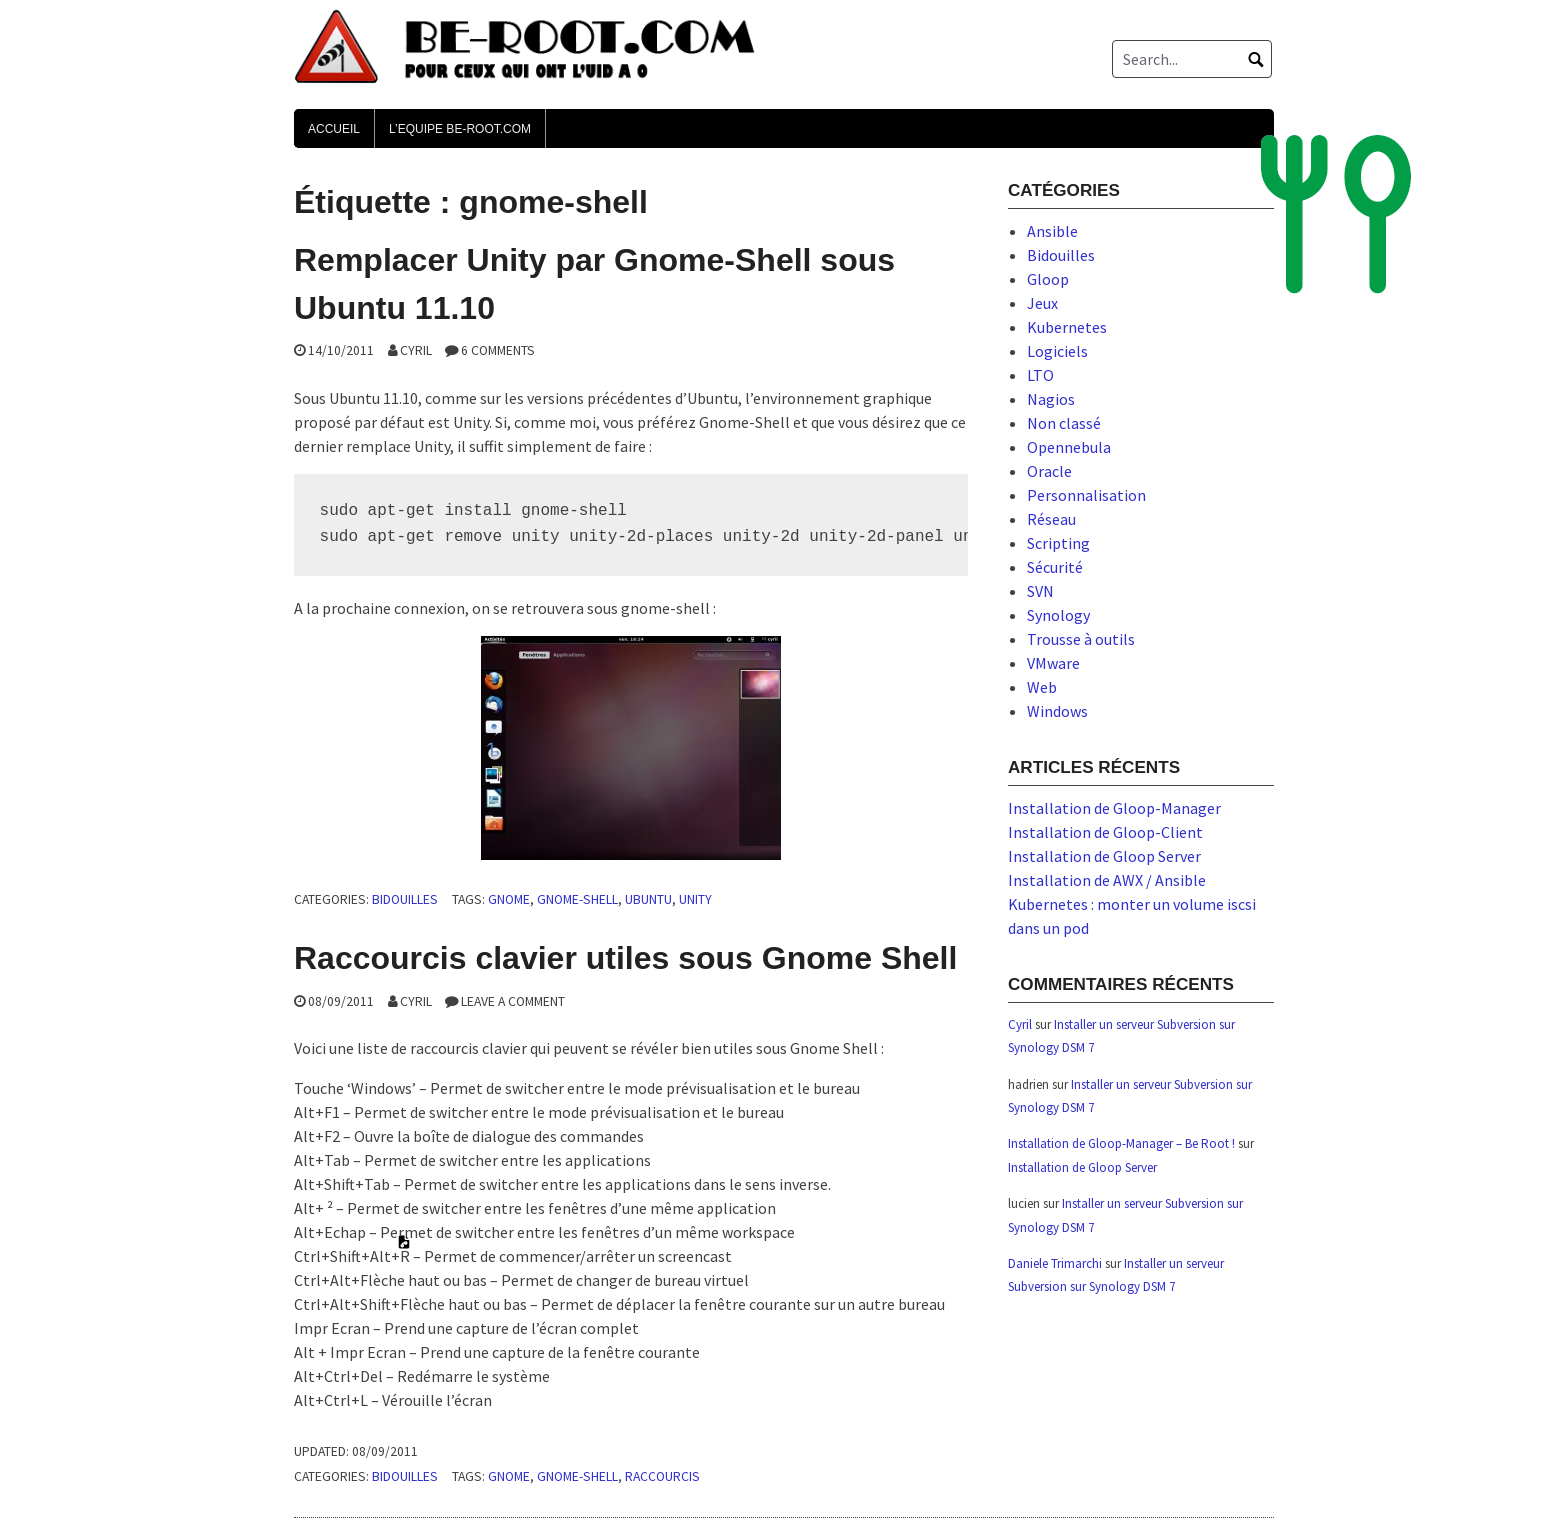 Image resolution: width=1568 pixels, height=1529 pixels. Describe the element at coordinates (404, 1242) in the screenshot. I see `open a vector graphics file` at that location.